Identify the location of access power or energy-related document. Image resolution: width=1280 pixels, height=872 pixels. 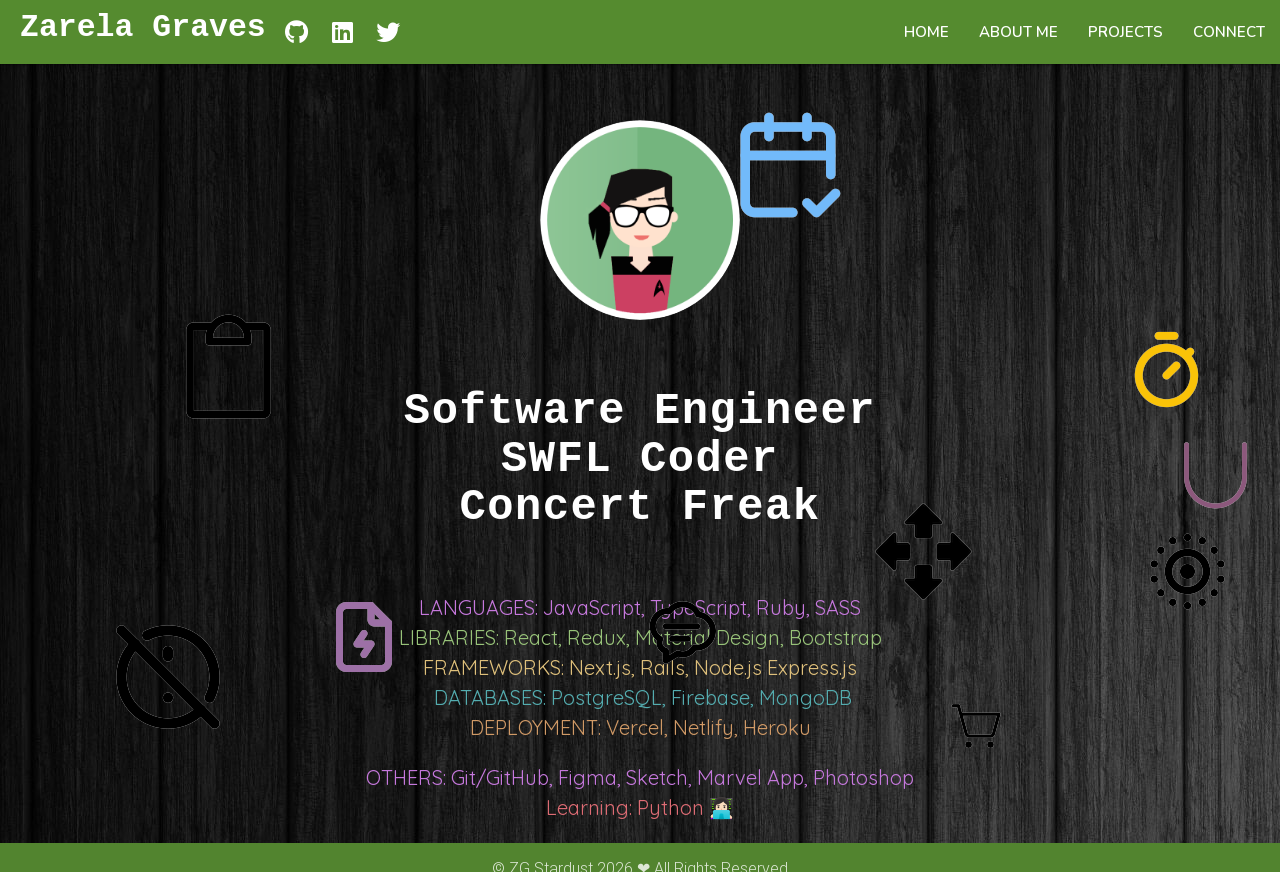
(364, 637).